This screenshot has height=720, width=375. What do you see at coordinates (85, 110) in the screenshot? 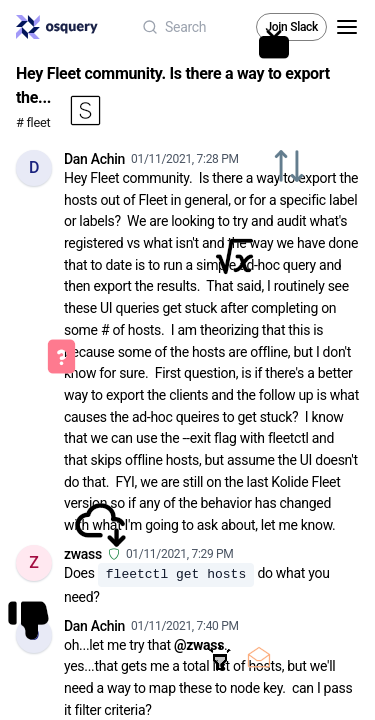
I see `link to Stripe payment services` at bounding box center [85, 110].